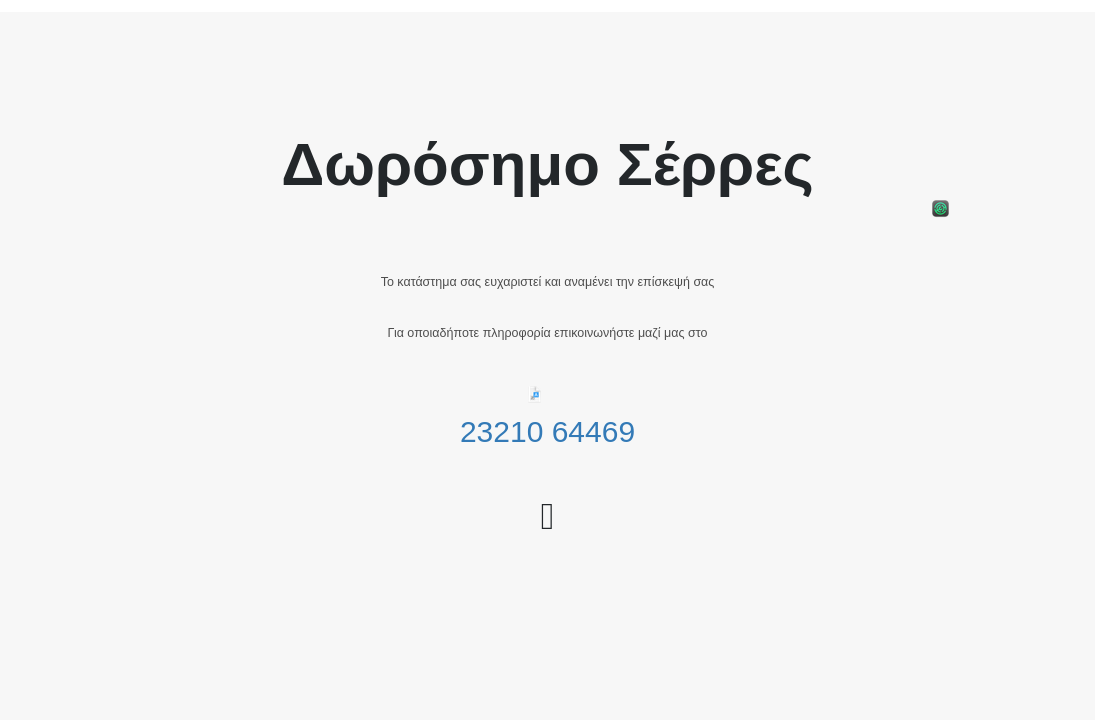 This screenshot has width=1095, height=720. I want to click on open modrinth app for managing minecraft mods, so click(940, 208).